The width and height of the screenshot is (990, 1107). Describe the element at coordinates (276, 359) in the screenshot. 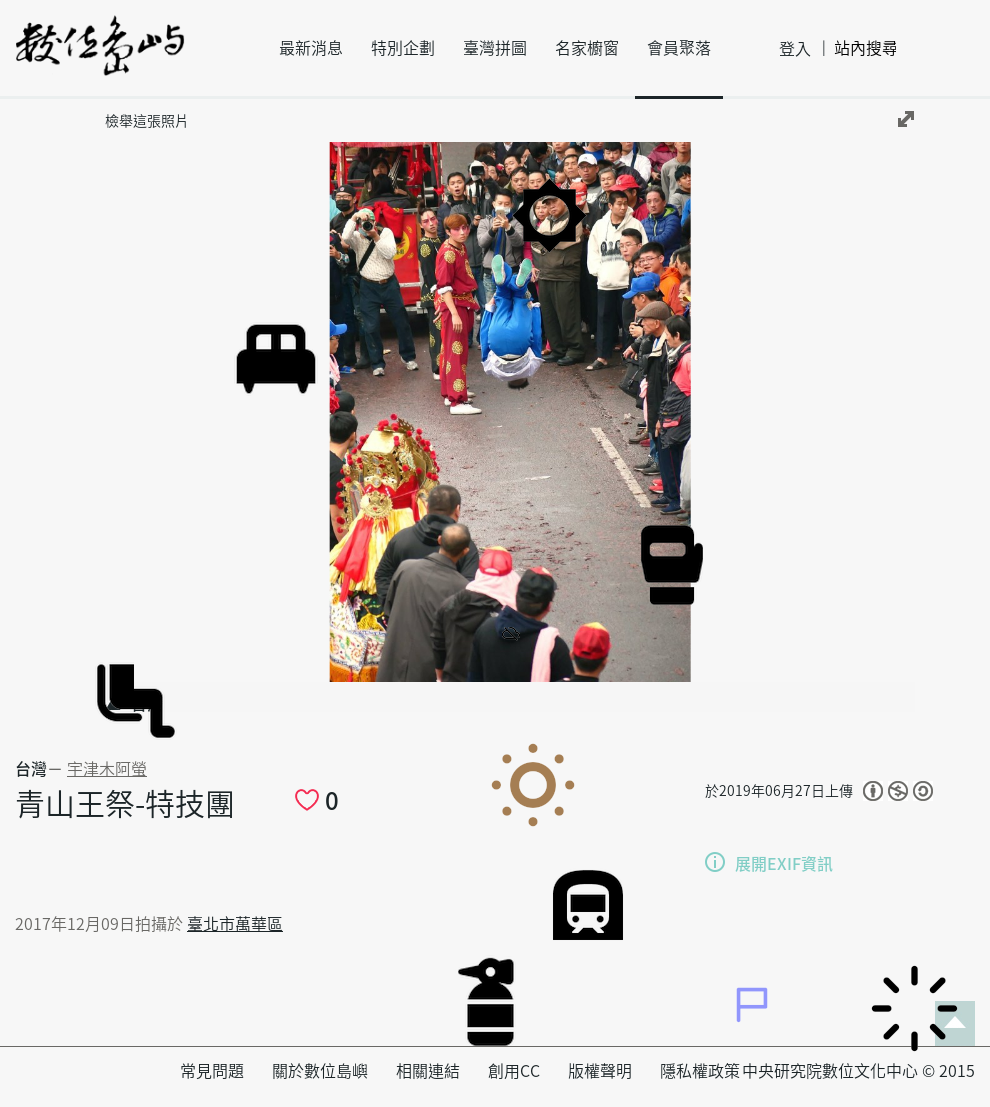

I see `select single bed room option` at that location.